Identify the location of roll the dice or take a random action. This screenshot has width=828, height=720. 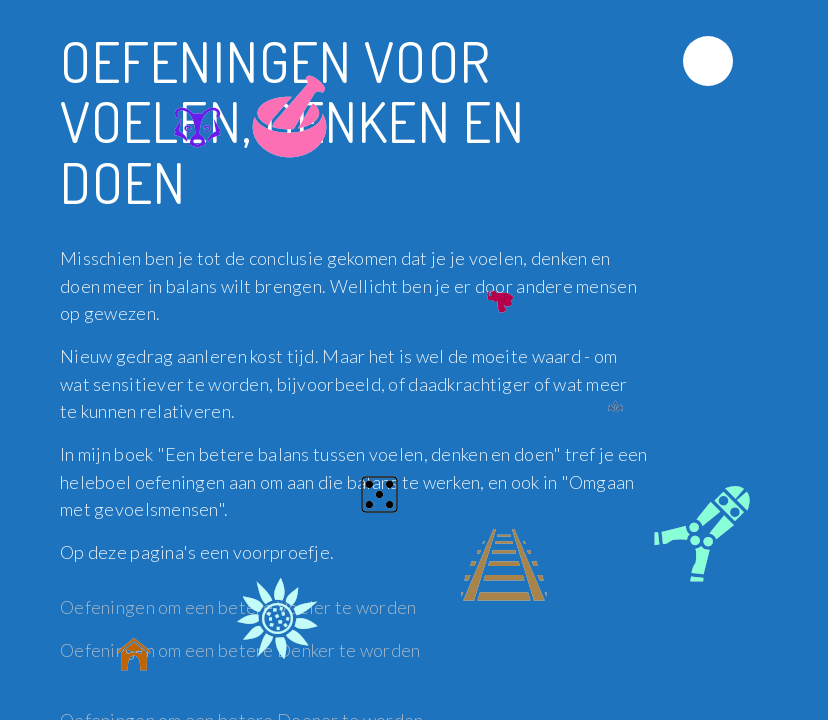
(379, 494).